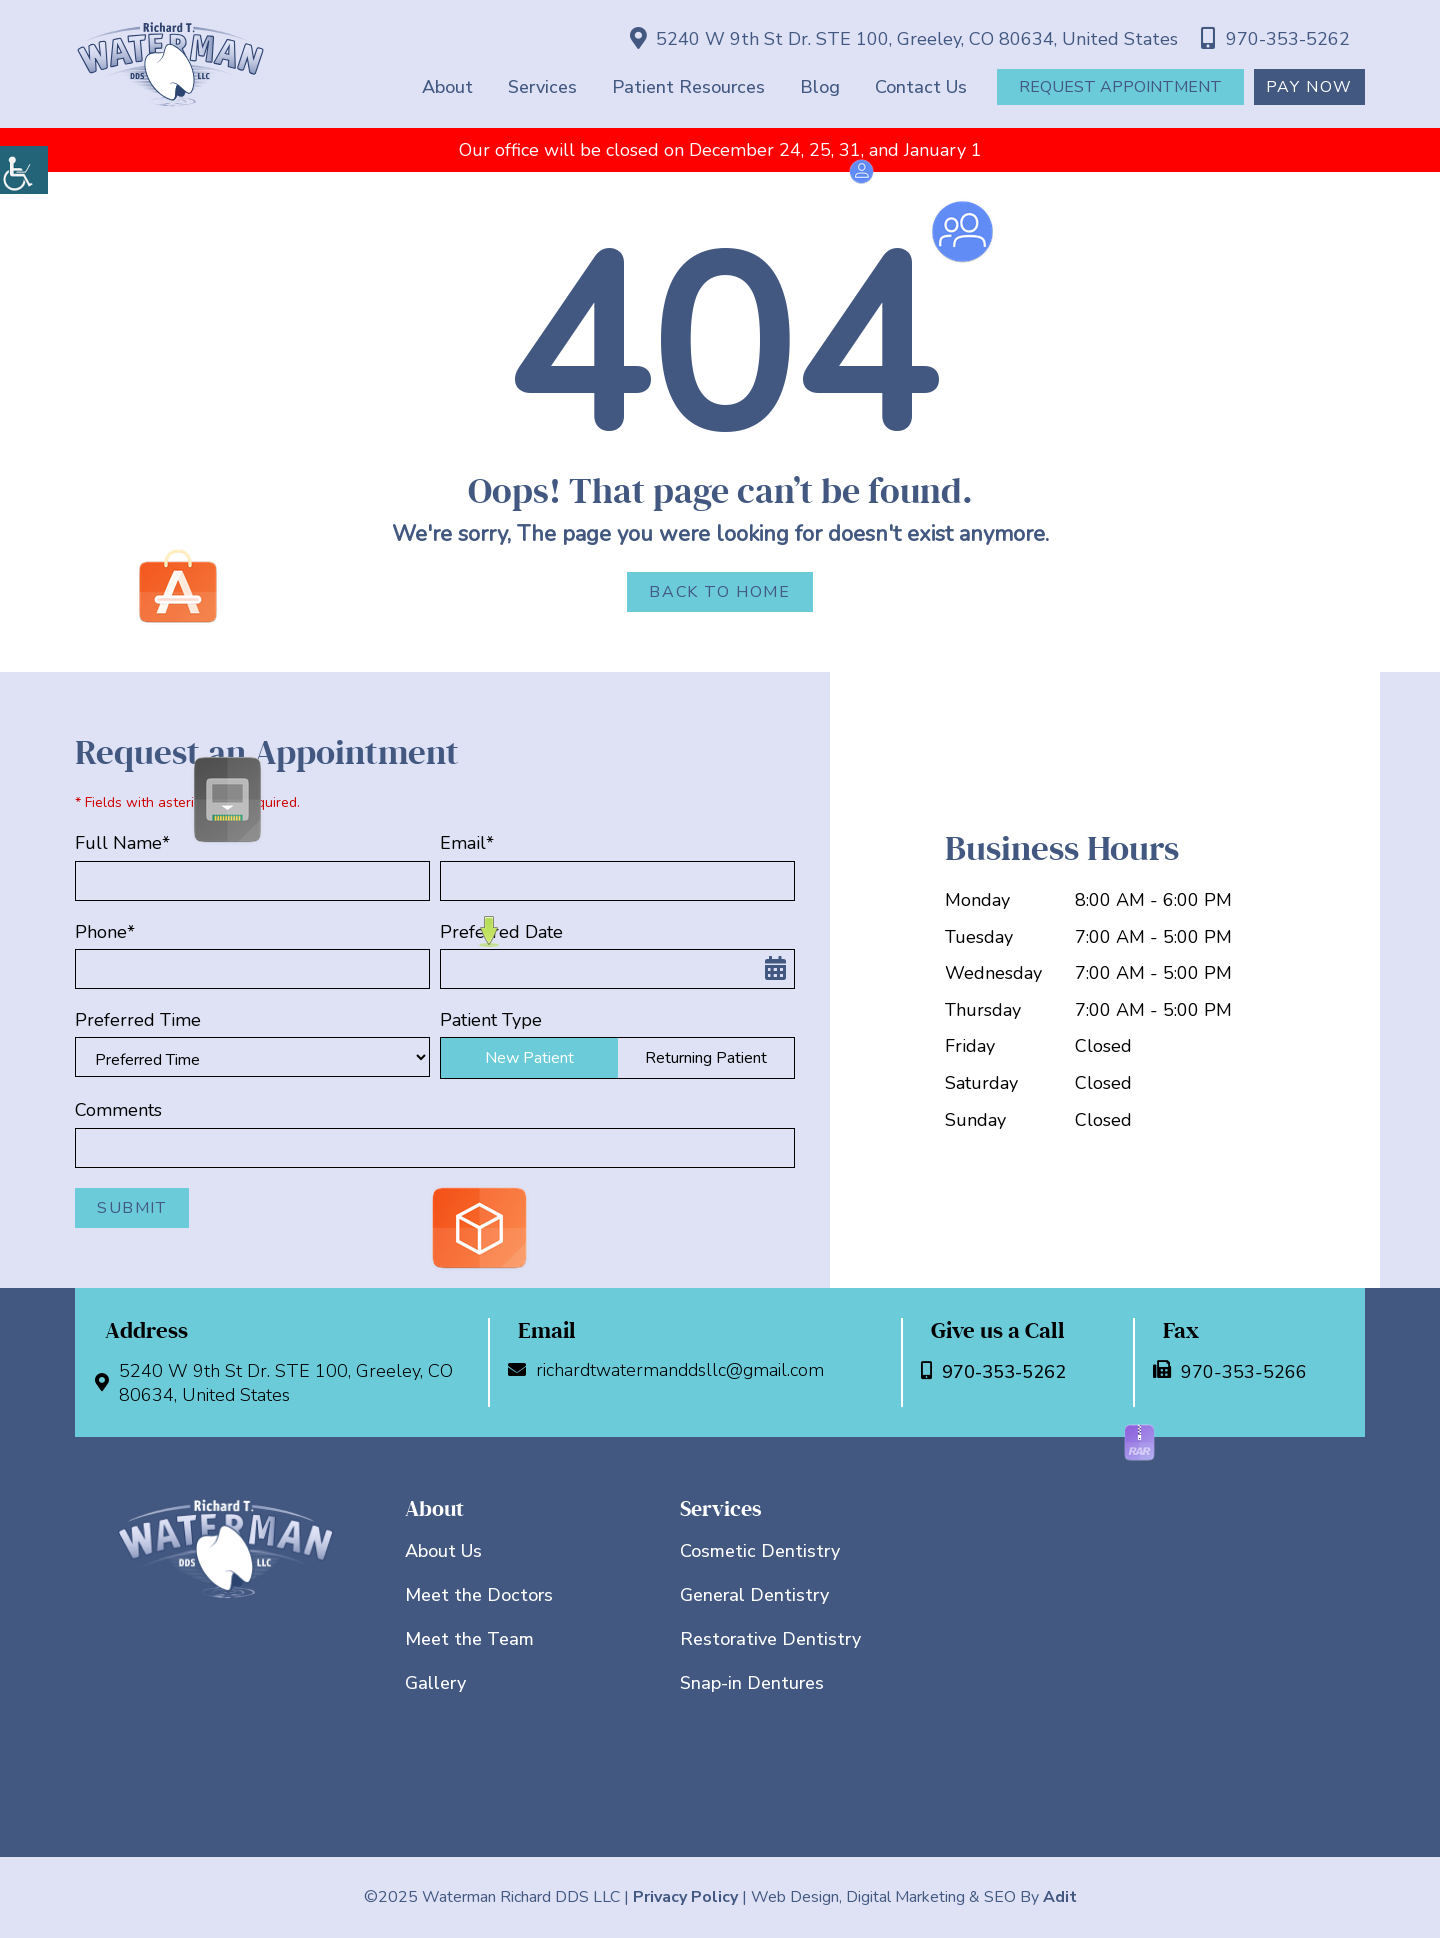 This screenshot has width=1440, height=1938. Describe the element at coordinates (1139, 1442) in the screenshot. I see `a compressed RAR archive file` at that location.